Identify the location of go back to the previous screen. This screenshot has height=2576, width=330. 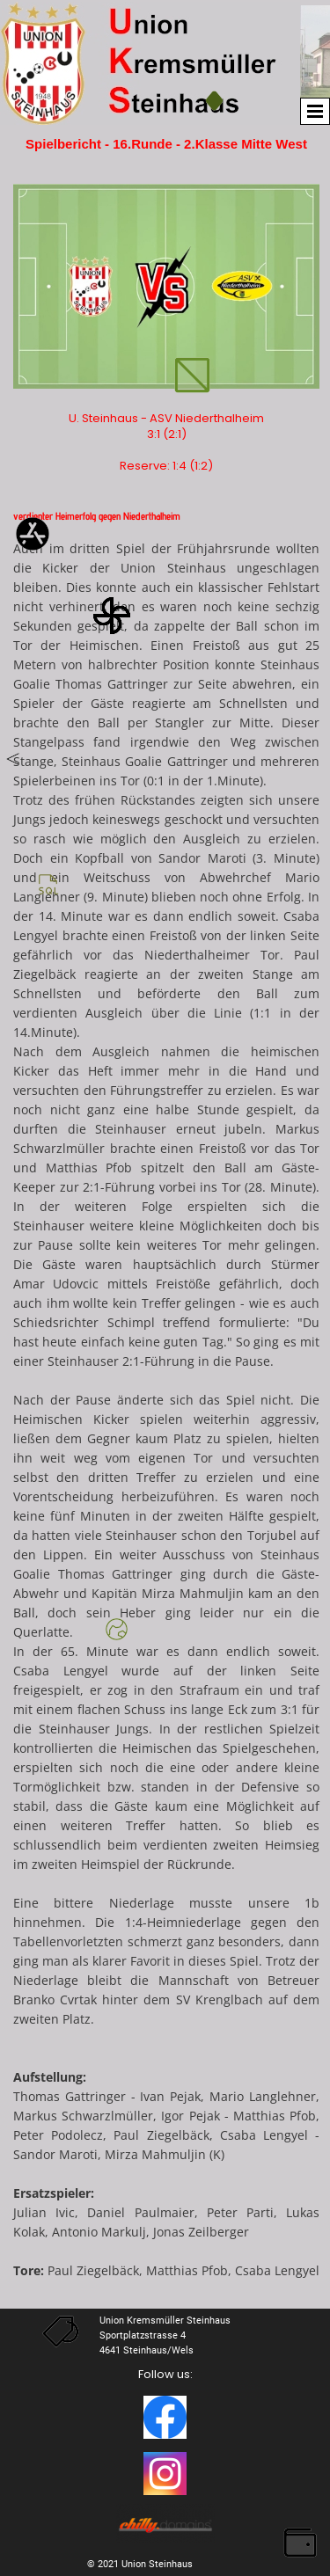
(13, 759).